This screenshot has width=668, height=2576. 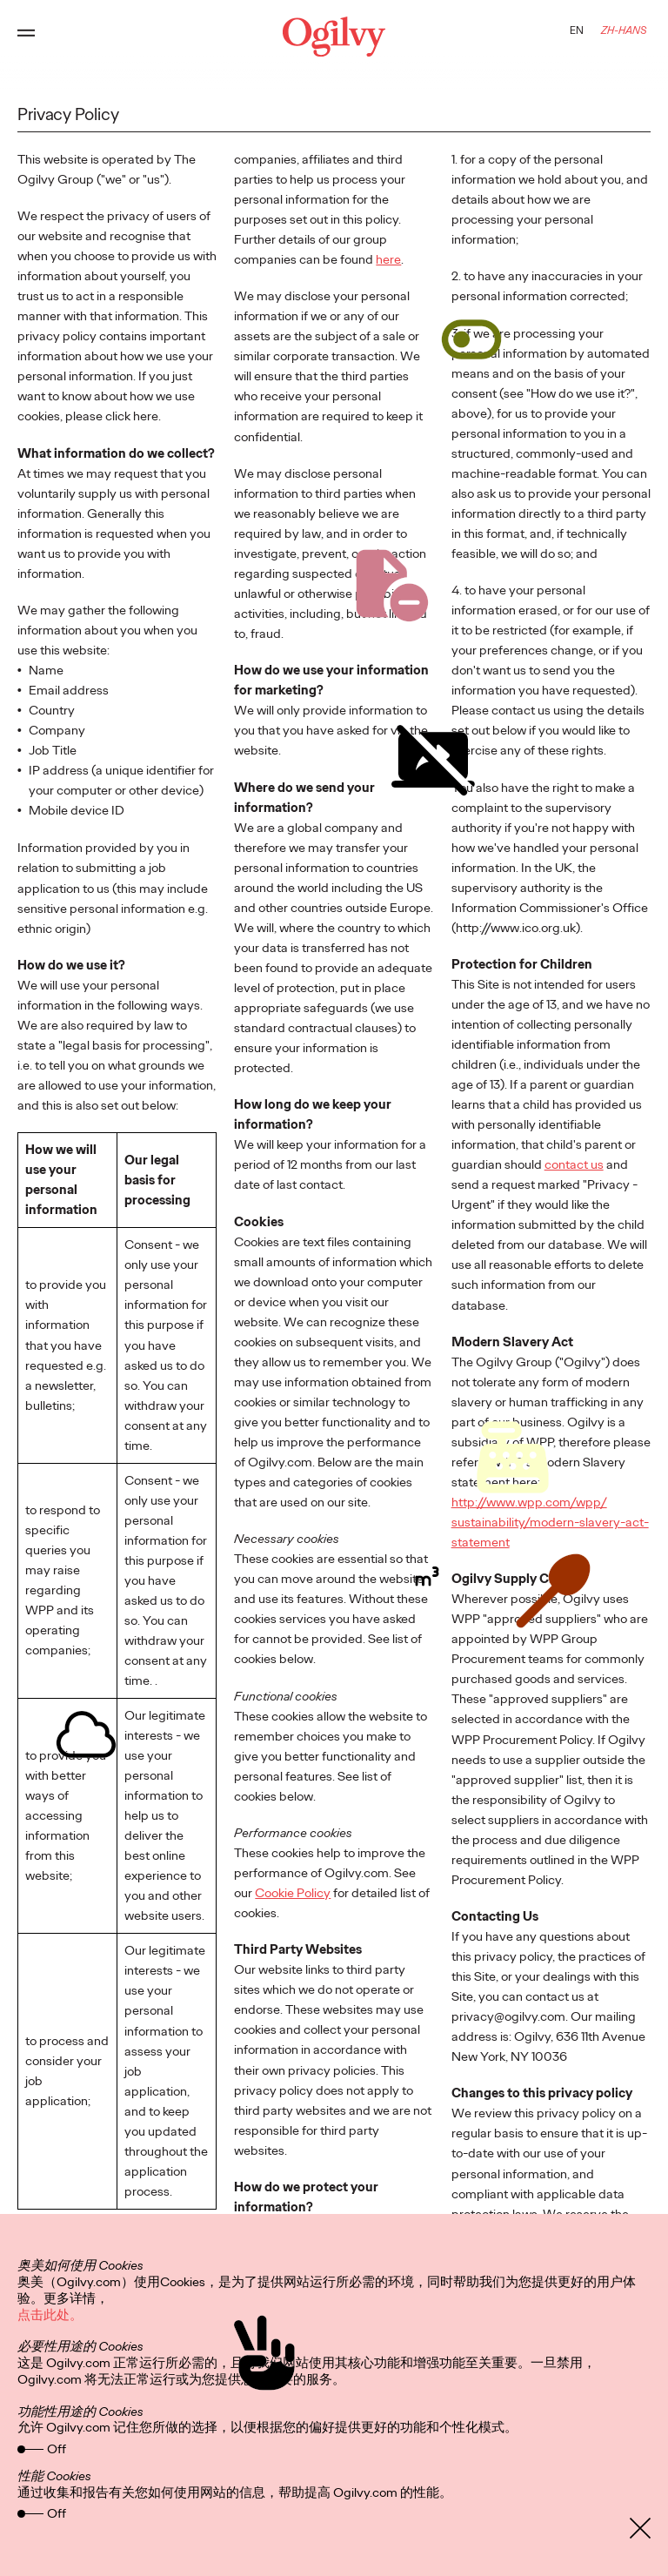 I want to click on peace sign or victory gesture emoji, so click(x=266, y=2352).